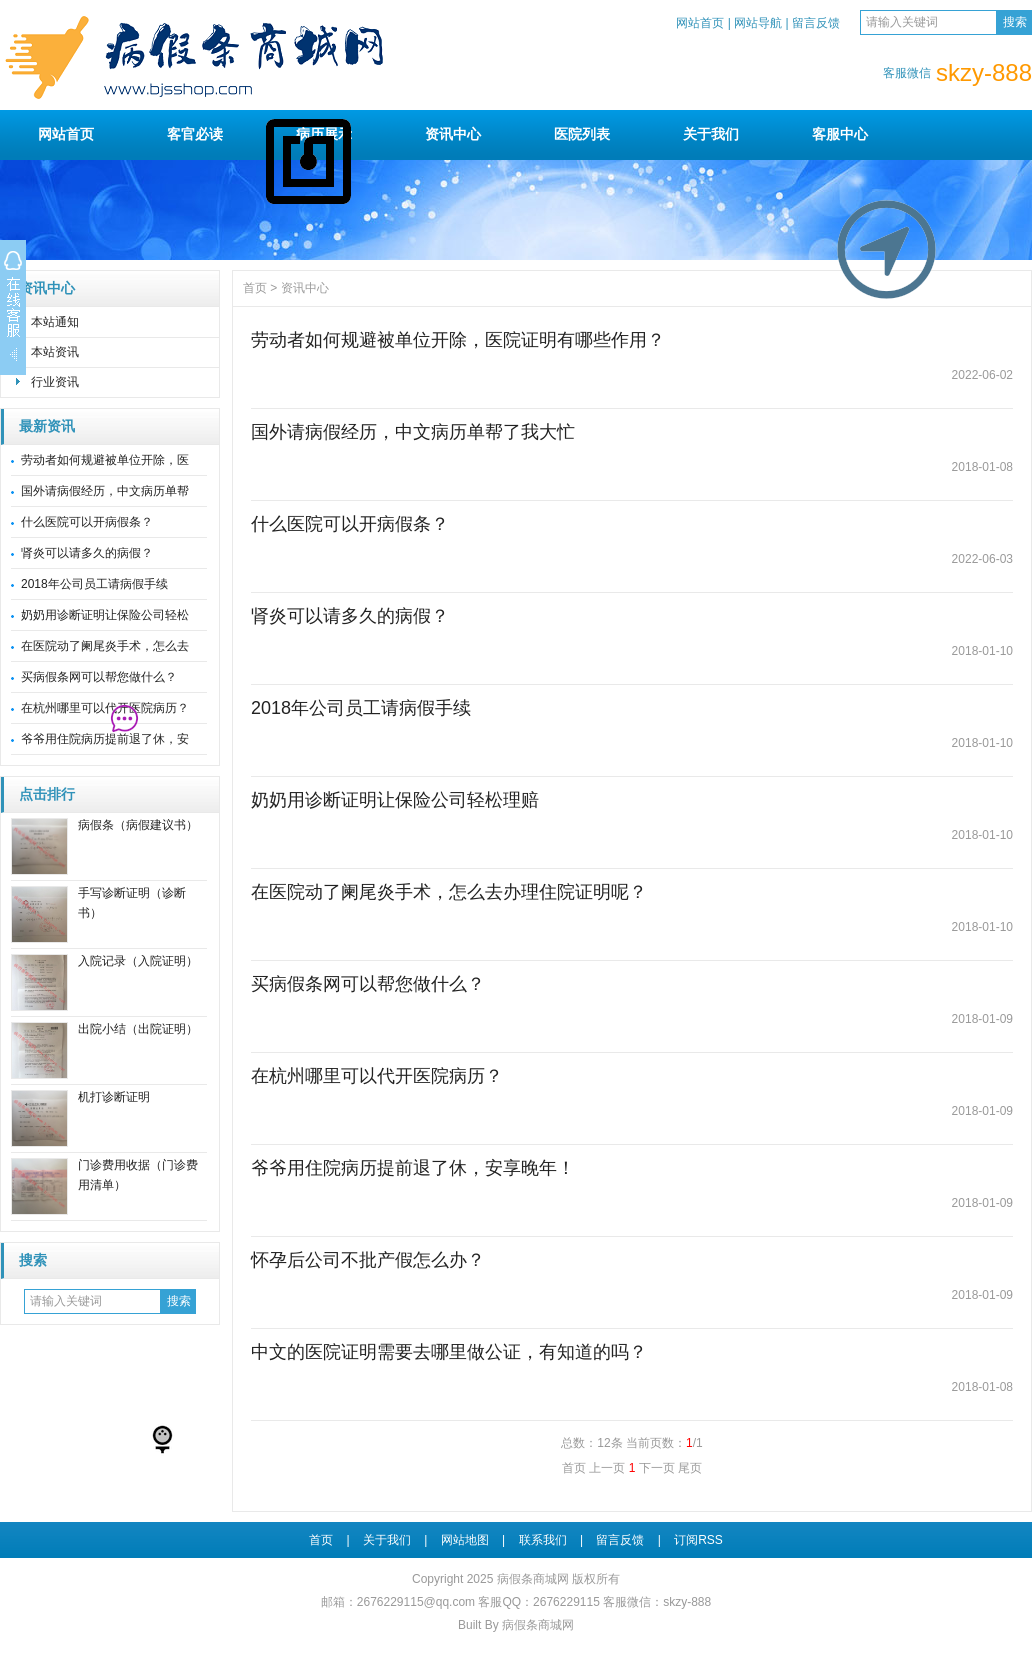 The height and width of the screenshot is (1657, 1032). I want to click on access golf sports content or scores, so click(162, 1439).